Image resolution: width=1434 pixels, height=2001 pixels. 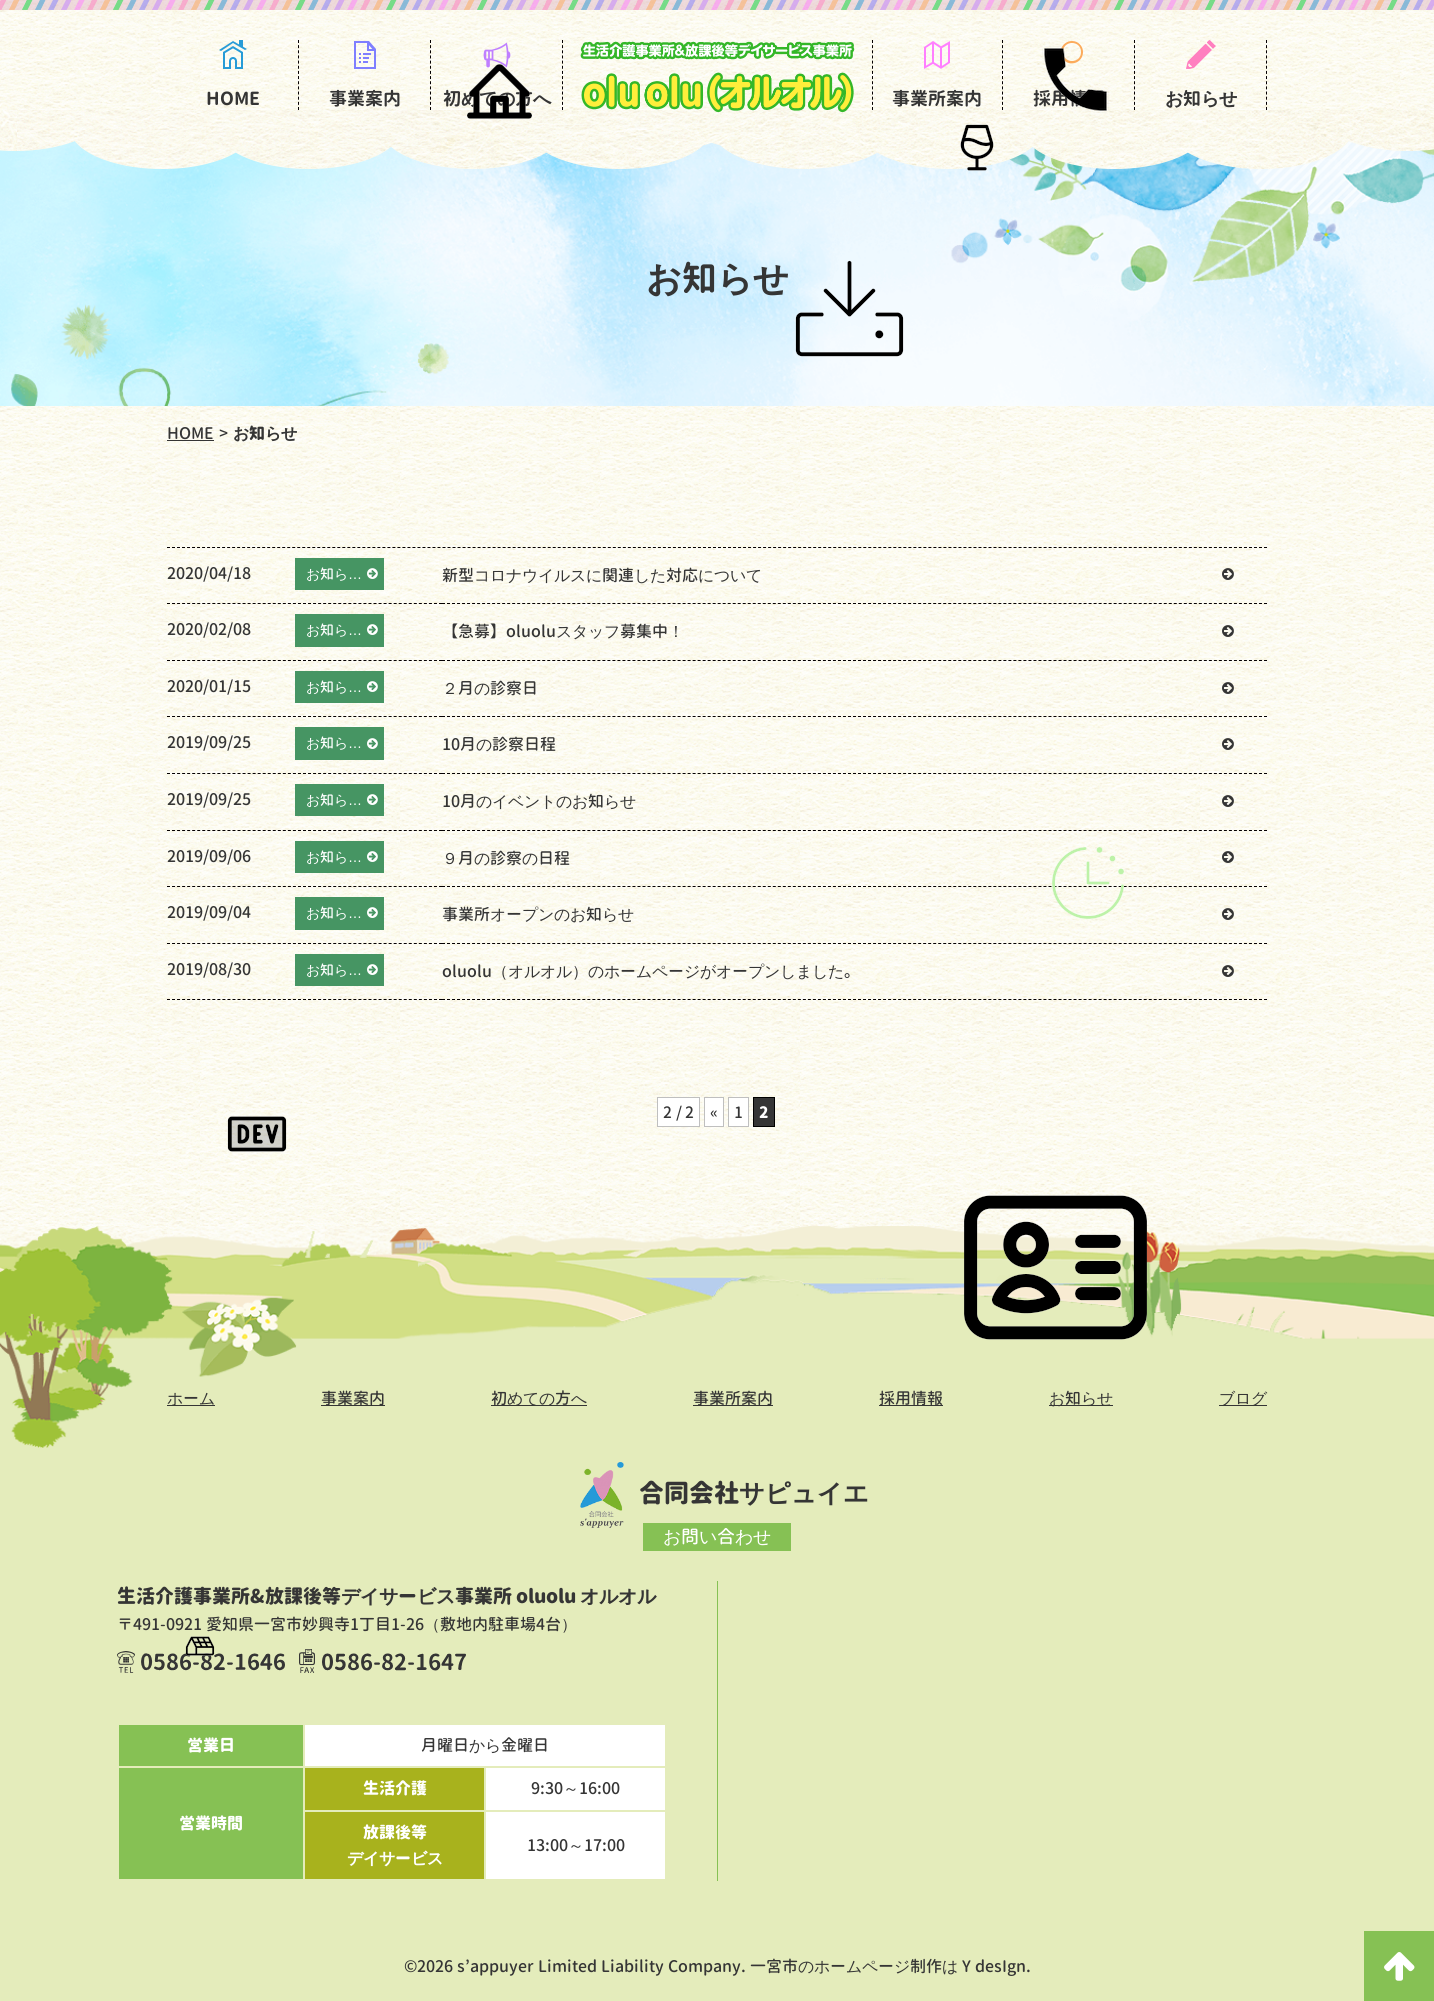 What do you see at coordinates (849, 314) in the screenshot?
I see `download a file to your device` at bounding box center [849, 314].